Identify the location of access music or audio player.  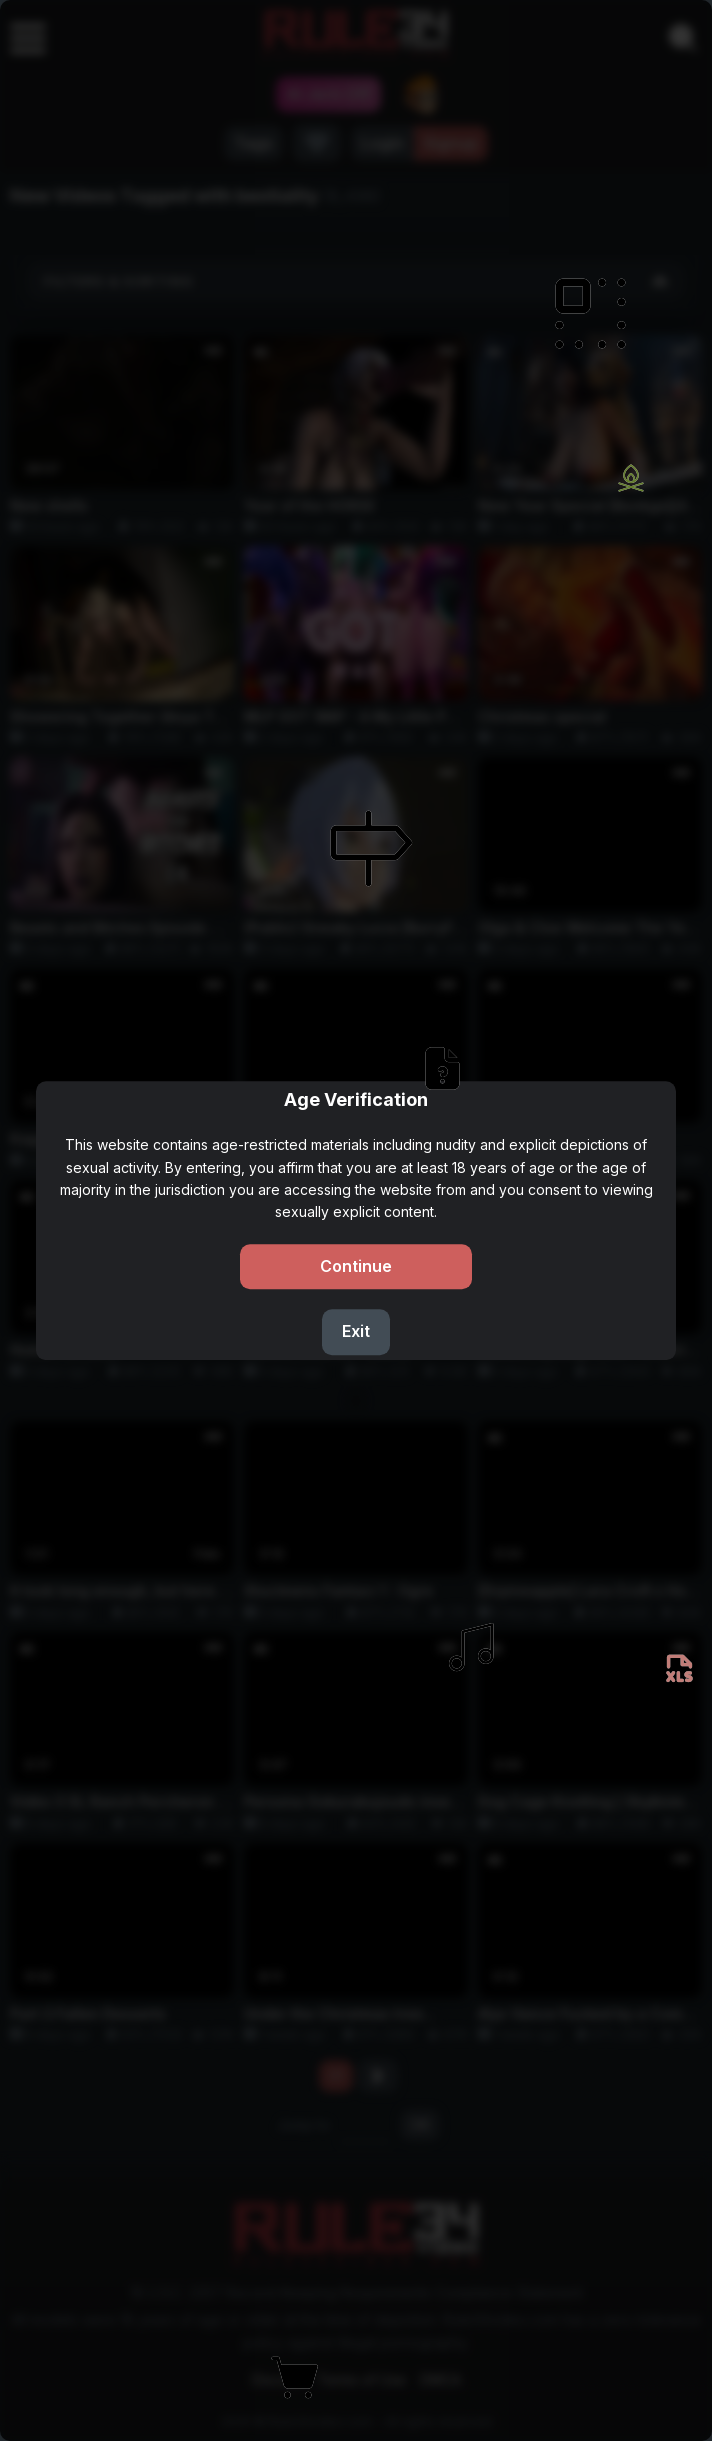
(474, 1648).